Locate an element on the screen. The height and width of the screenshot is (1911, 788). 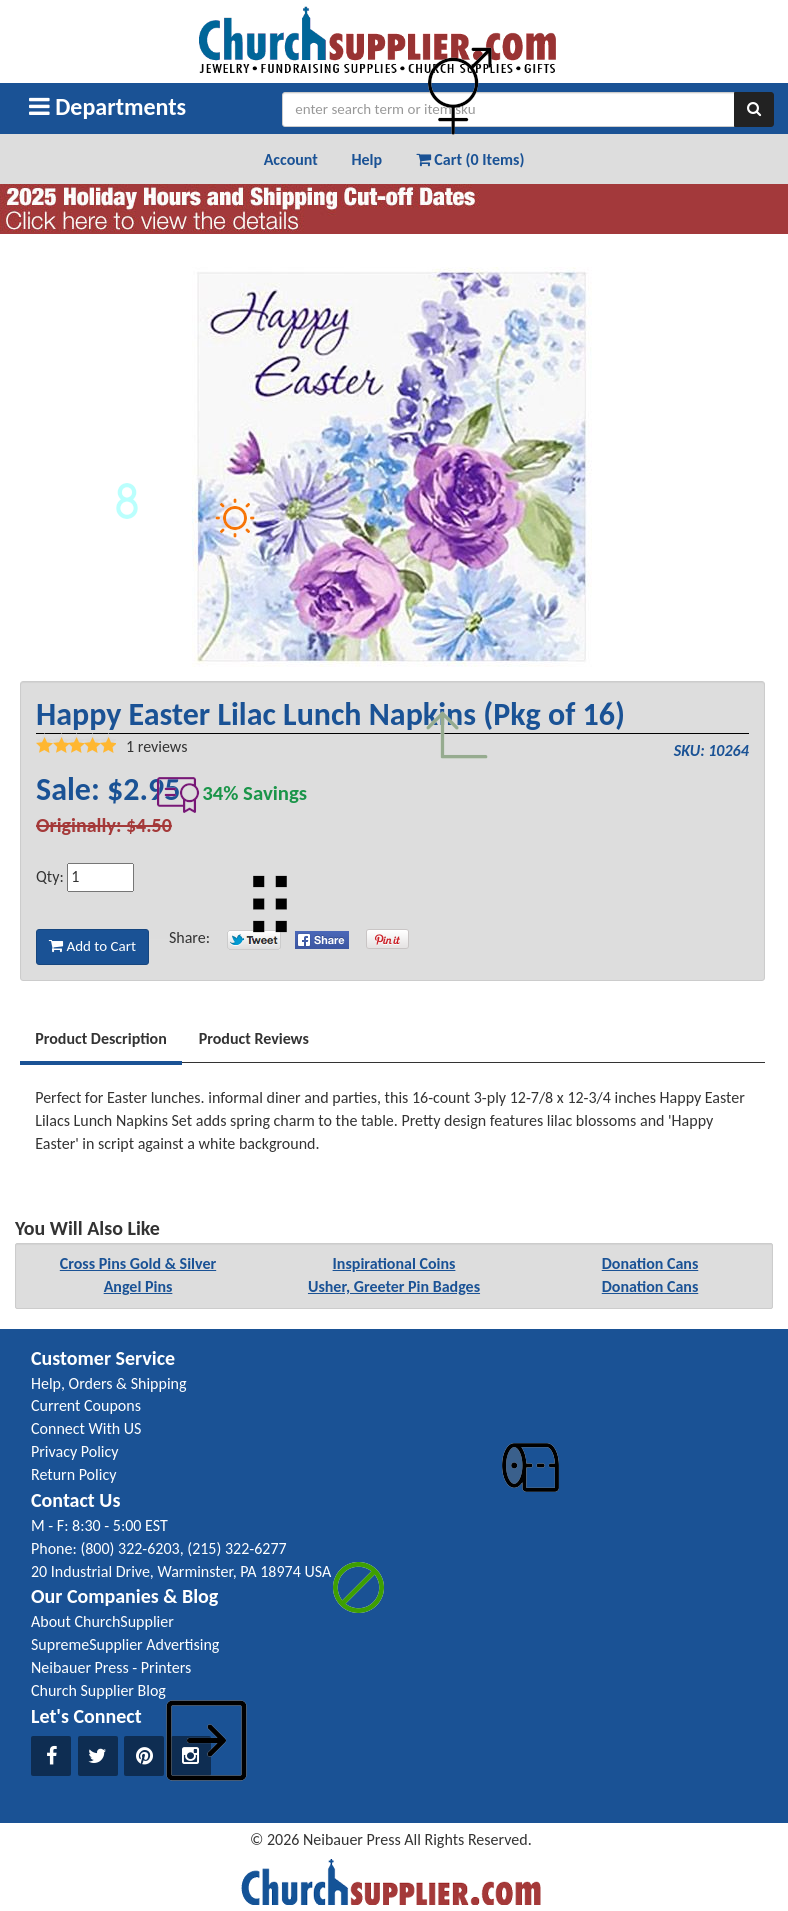
view certificate or credential details is located at coordinates (176, 793).